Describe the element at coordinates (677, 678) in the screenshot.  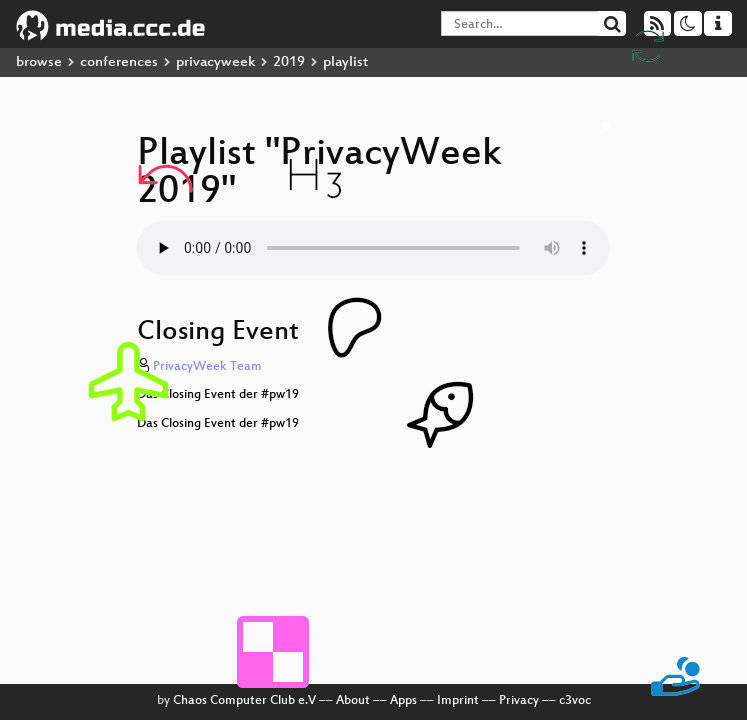
I see `make a payment or donation` at that location.